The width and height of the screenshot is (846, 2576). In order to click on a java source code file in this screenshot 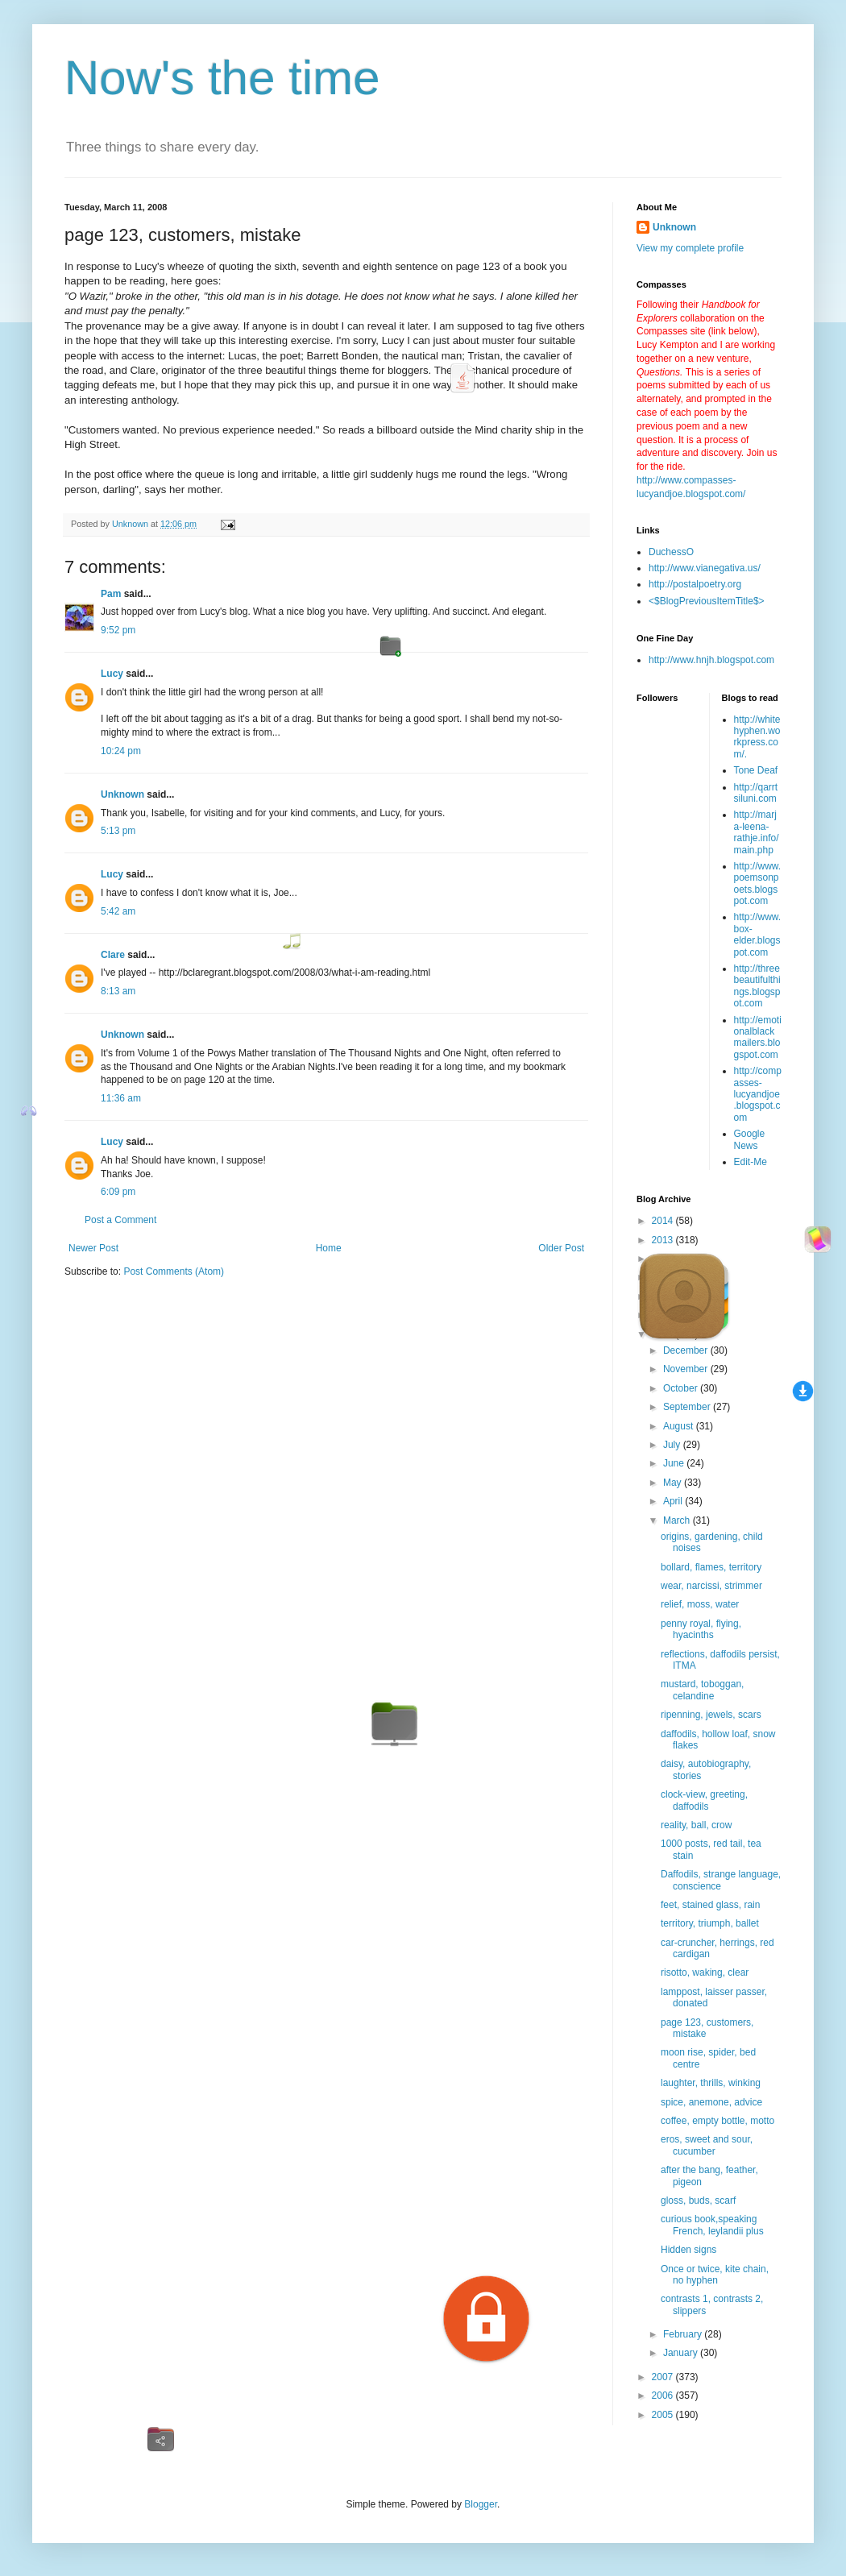, I will do `click(462, 378)`.